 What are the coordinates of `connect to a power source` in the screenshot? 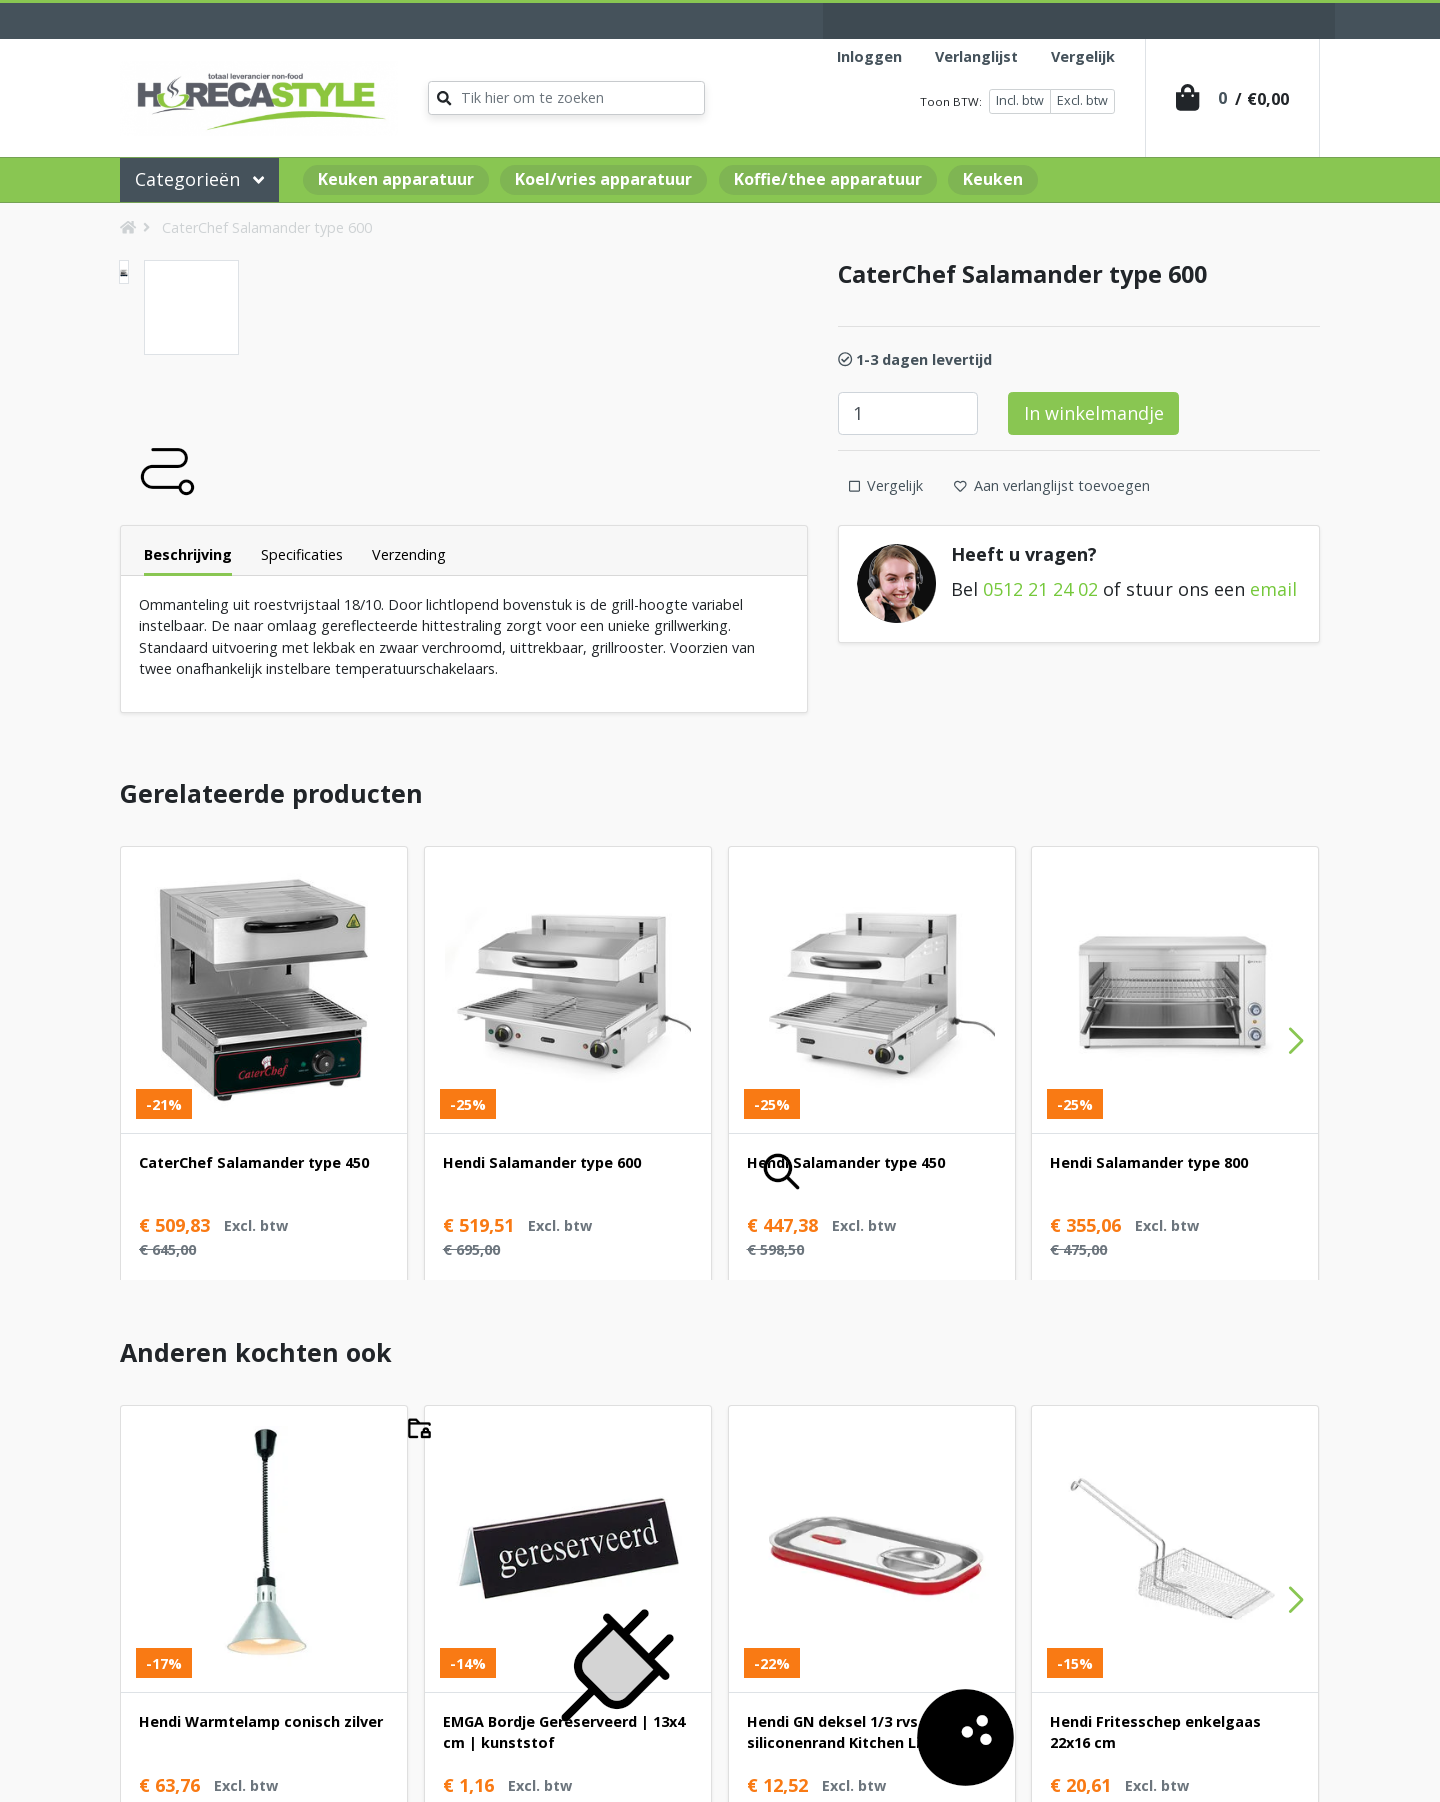 It's located at (615, 1667).